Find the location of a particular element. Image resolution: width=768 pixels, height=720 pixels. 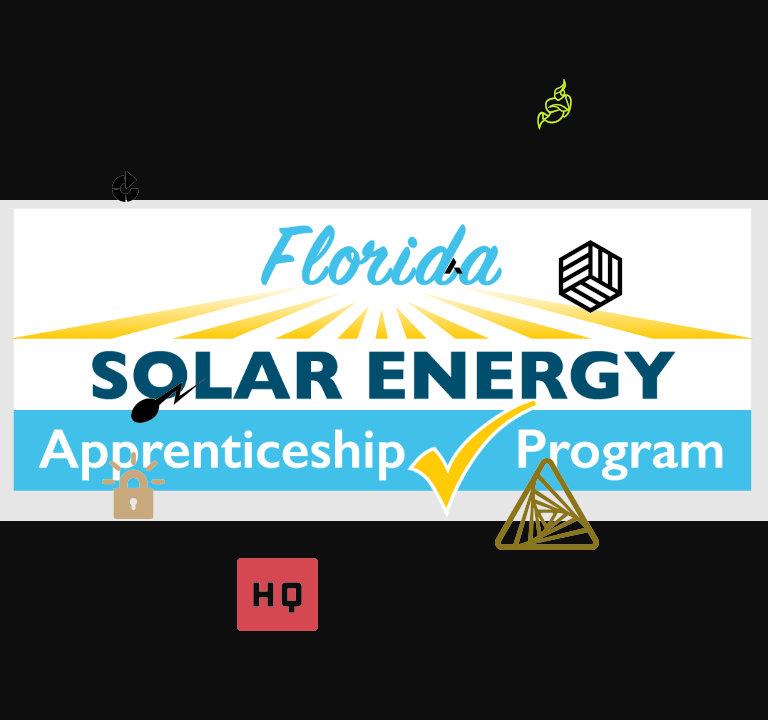

let's encrypt logo - indicates SSL/TLS certificate provider is located at coordinates (133, 485).